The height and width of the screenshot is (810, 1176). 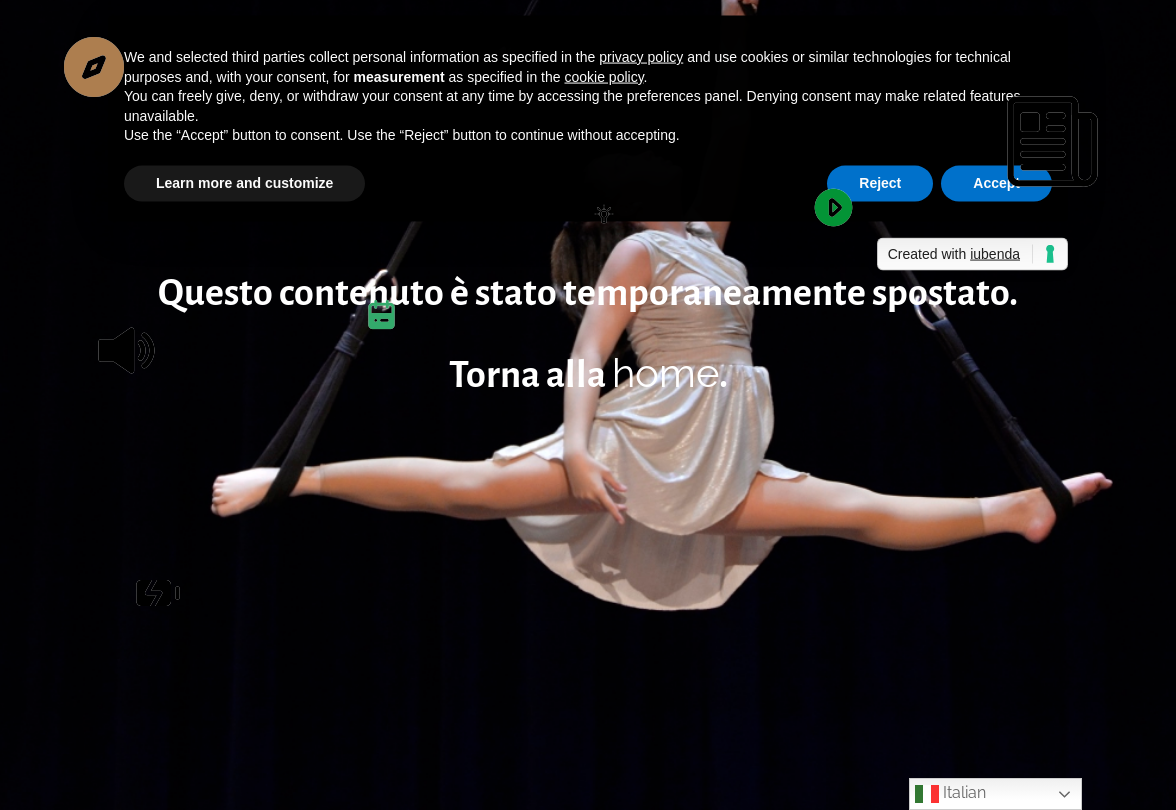 I want to click on view calendar or scheduled events, so click(x=381, y=314).